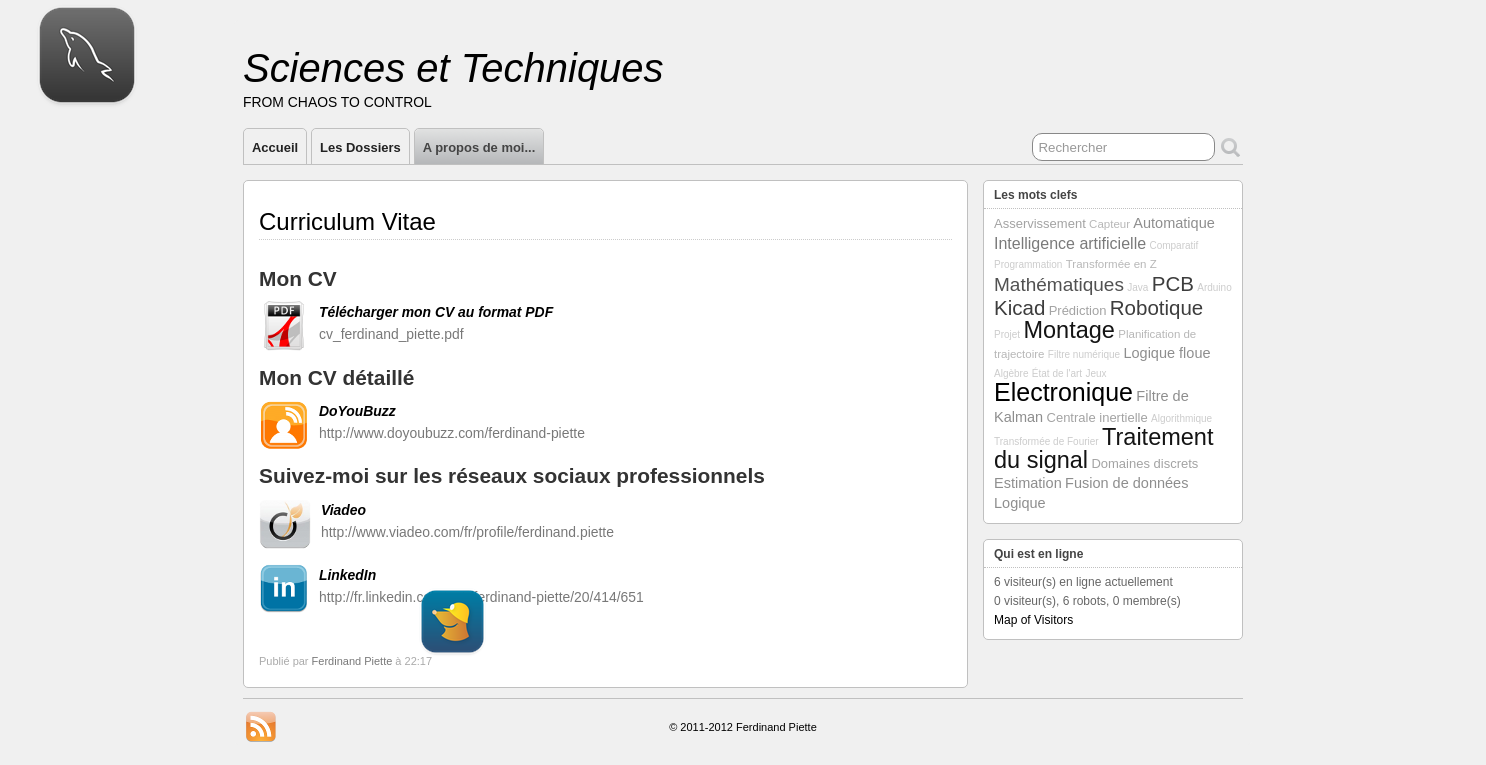 The image size is (1486, 765). Describe the element at coordinates (87, 55) in the screenshot. I see `open mysql workbench database management tool` at that location.